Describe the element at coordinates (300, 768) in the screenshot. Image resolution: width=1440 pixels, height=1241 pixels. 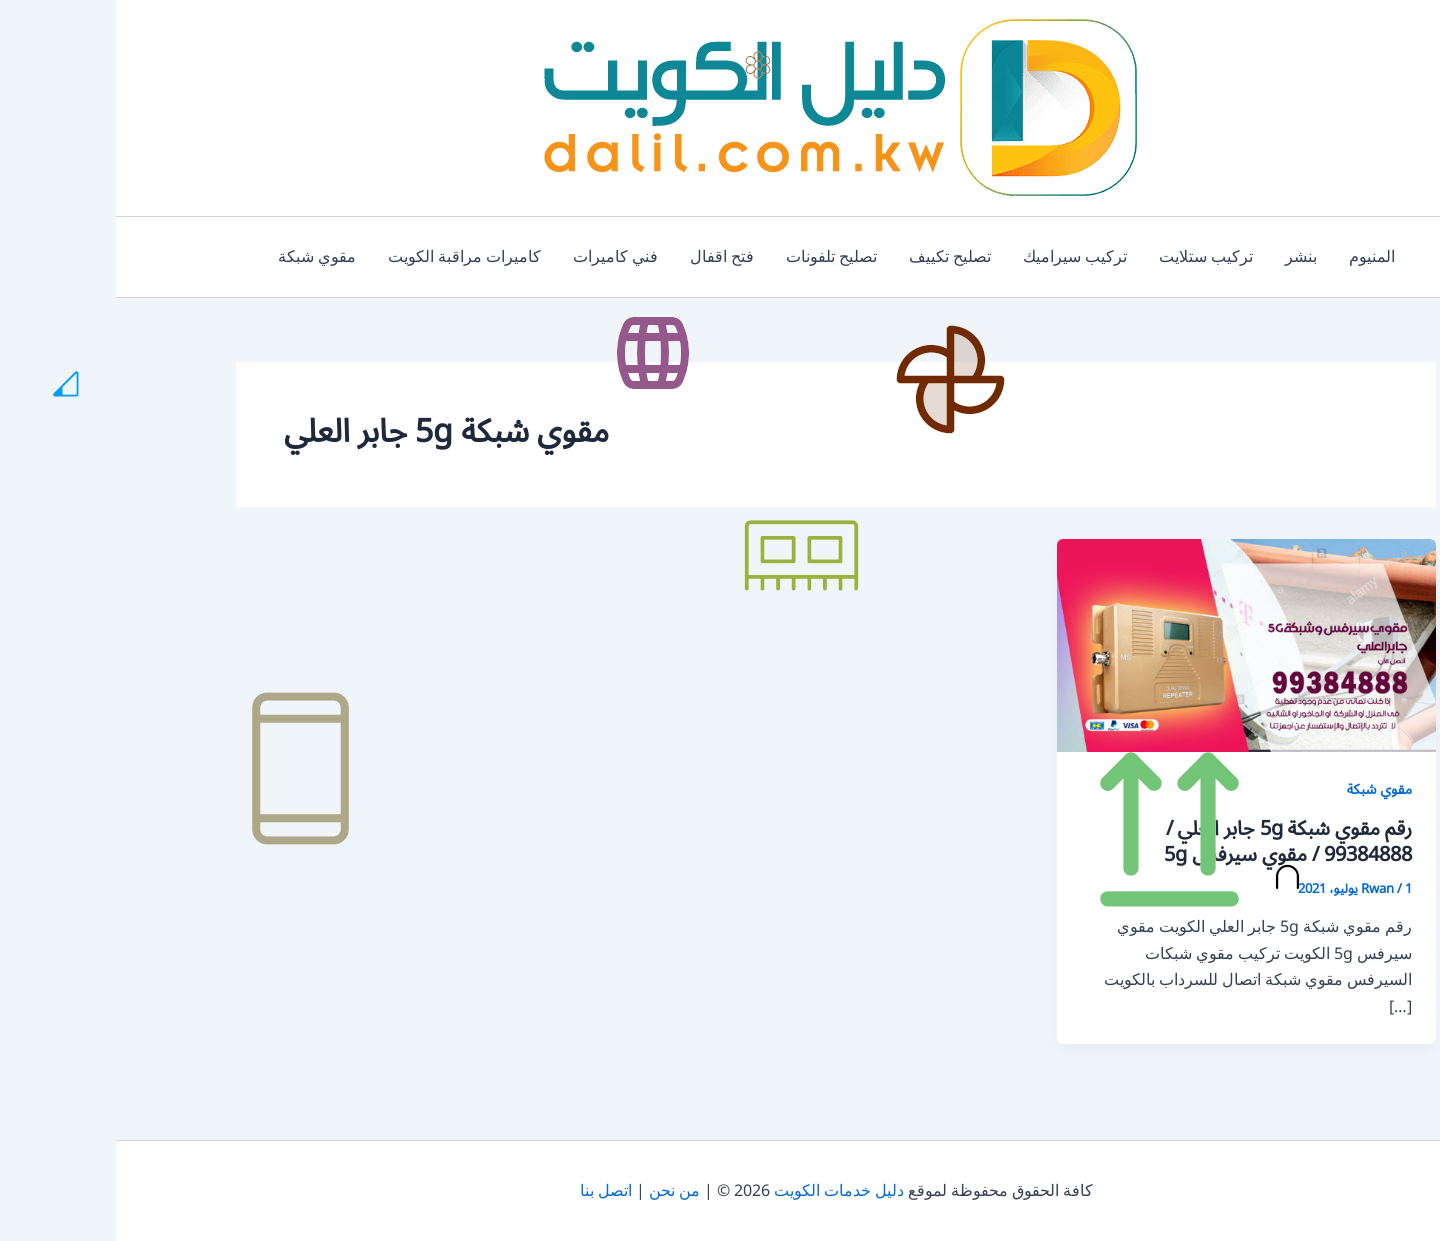
I see `indicates mobile device or smartphone` at that location.